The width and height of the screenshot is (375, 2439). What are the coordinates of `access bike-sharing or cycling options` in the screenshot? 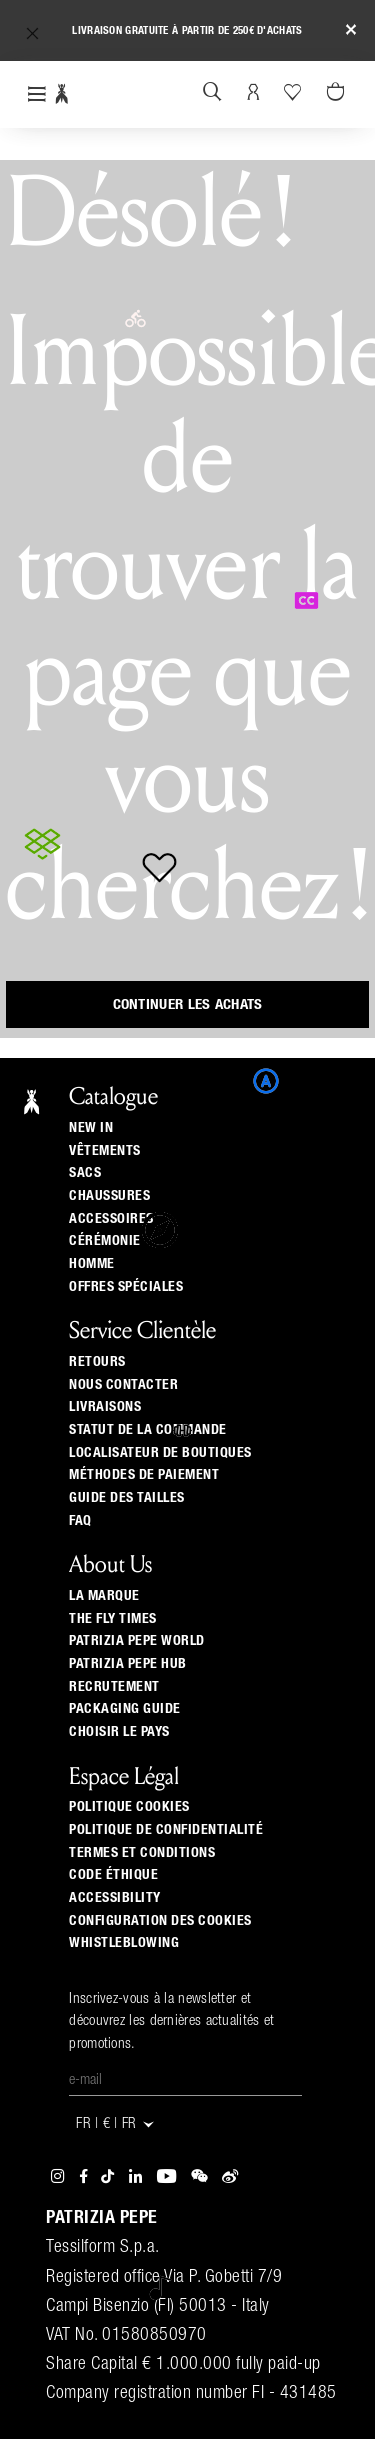 It's located at (135, 318).